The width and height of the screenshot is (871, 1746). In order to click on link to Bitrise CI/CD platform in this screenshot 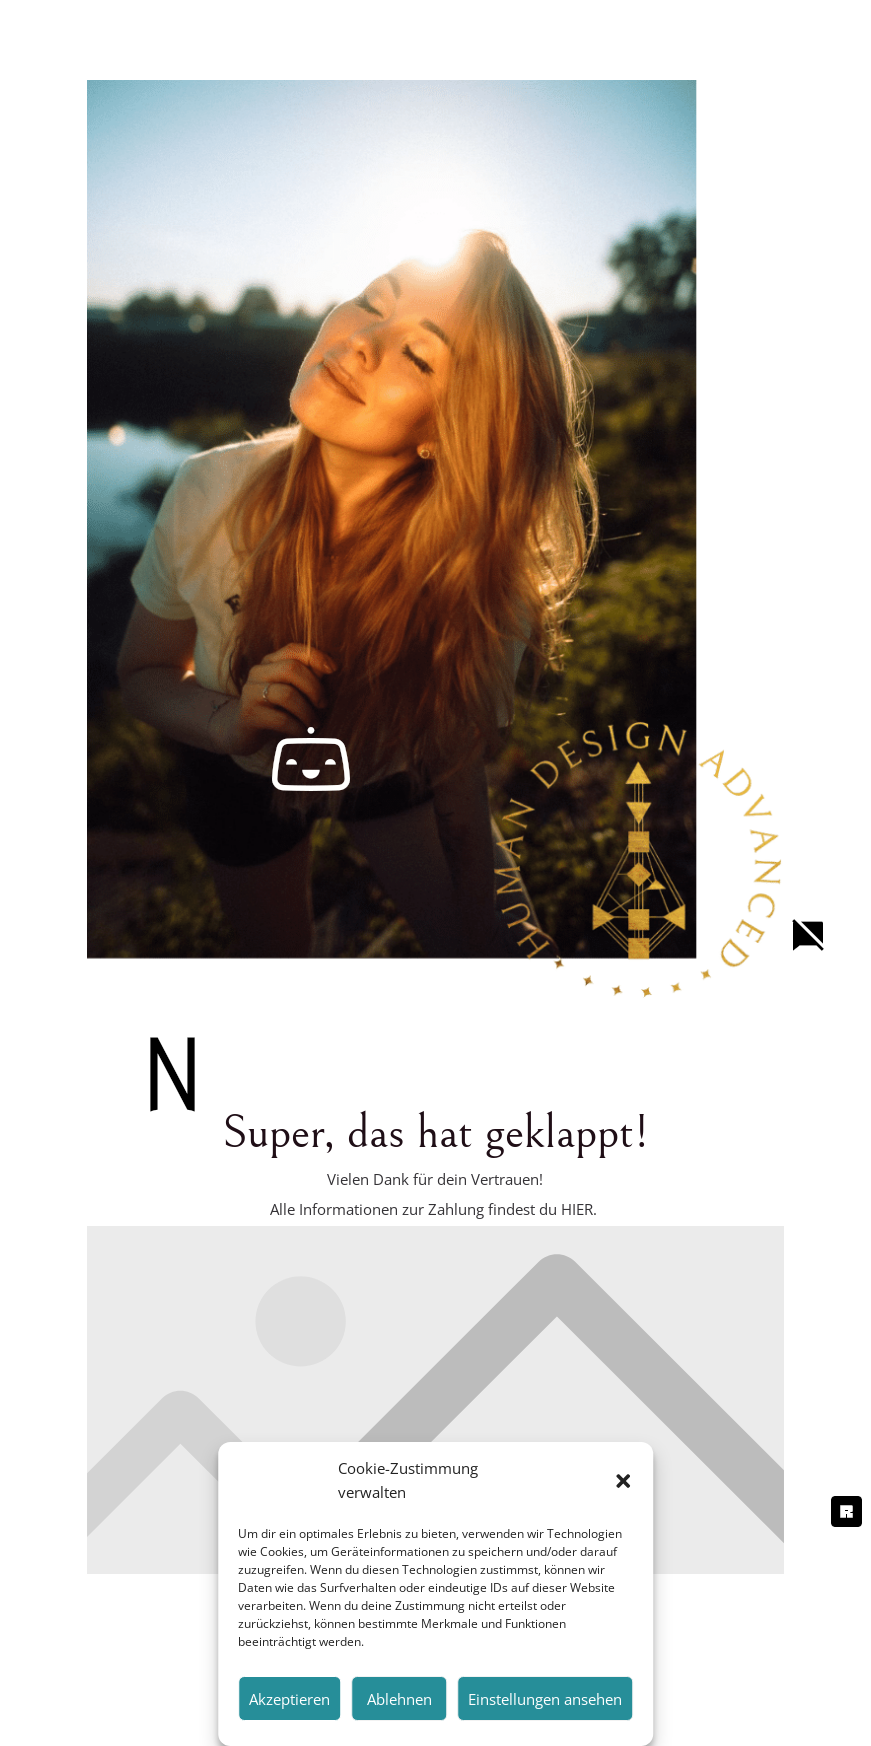, I will do `click(311, 759)`.